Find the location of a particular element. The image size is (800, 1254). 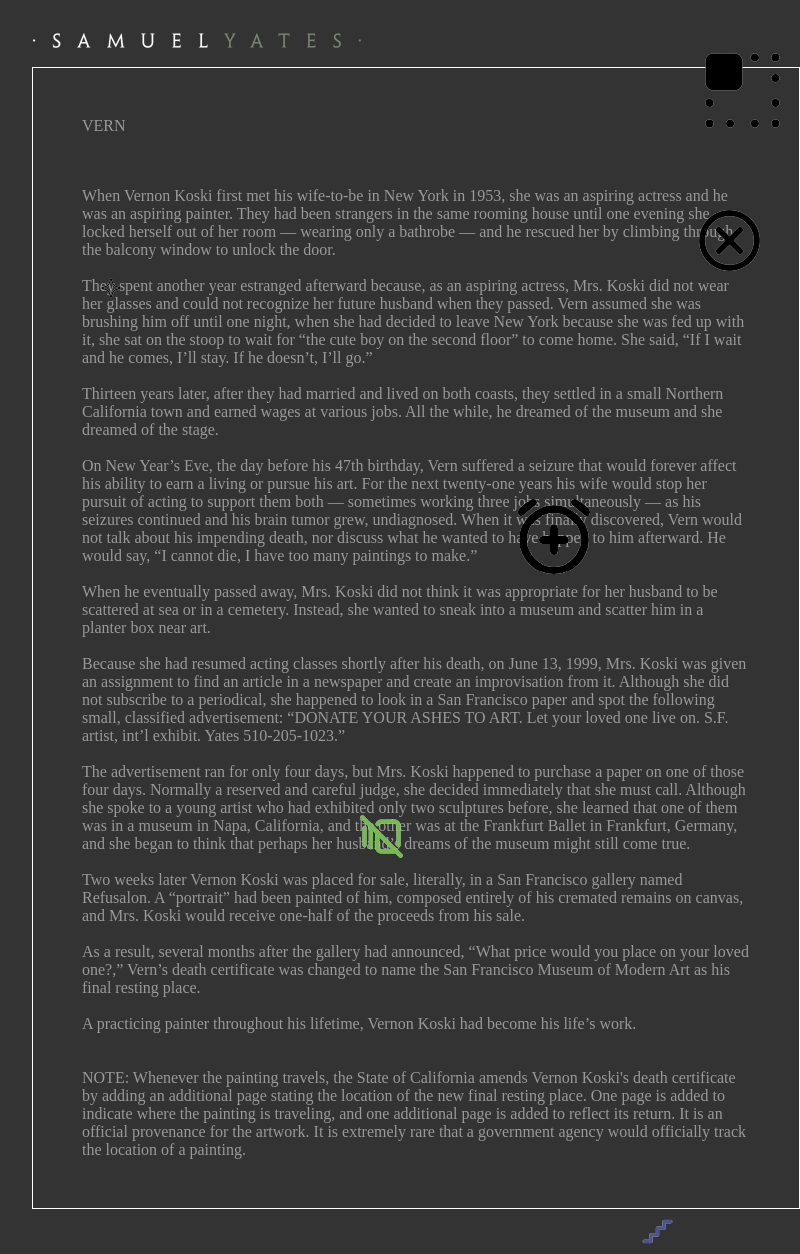

indicates stairs or stairwell access is located at coordinates (657, 1231).